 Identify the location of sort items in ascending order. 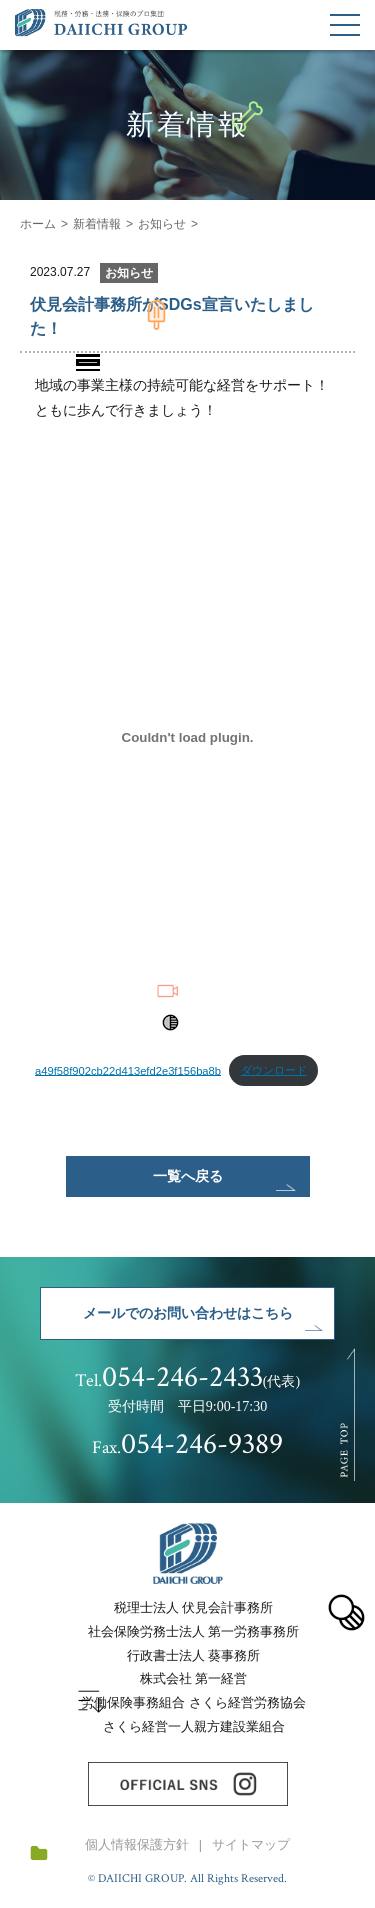
(90, 1700).